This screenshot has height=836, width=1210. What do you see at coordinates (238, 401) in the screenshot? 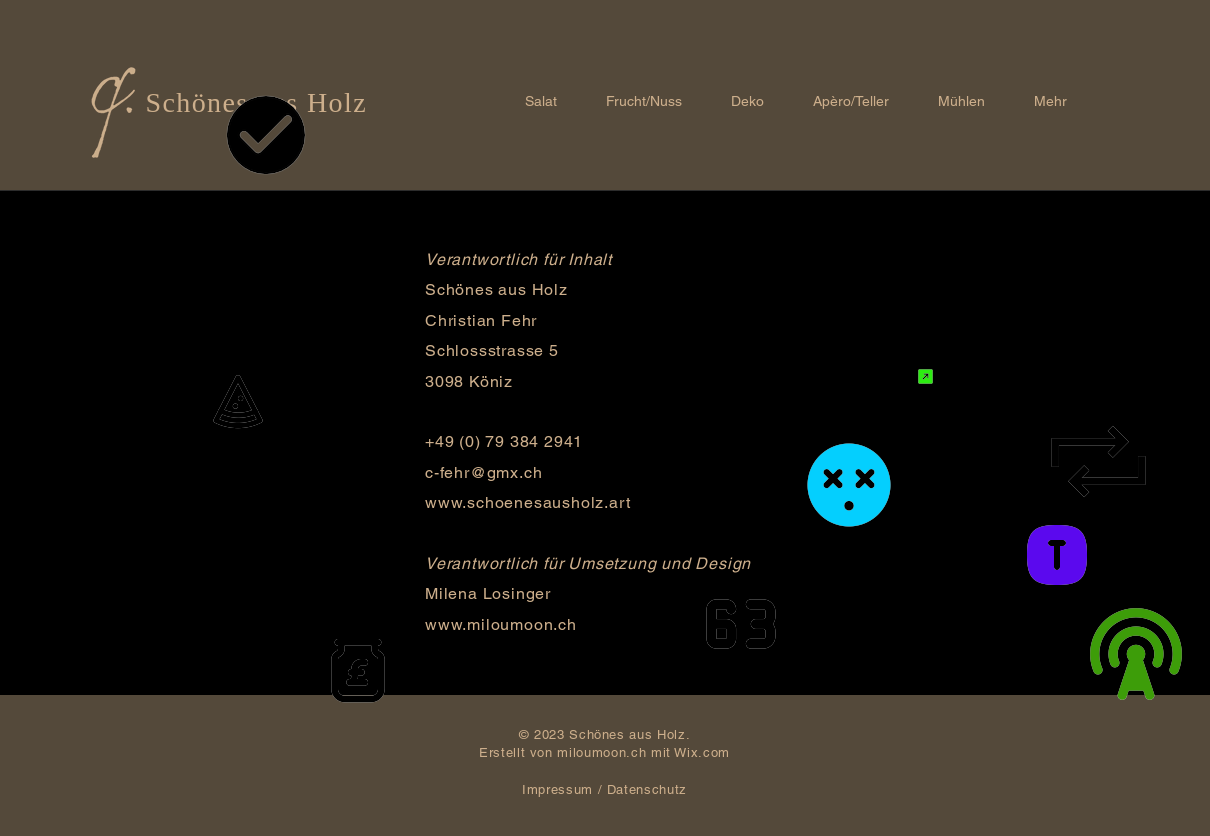
I see `browse food delivery options` at bounding box center [238, 401].